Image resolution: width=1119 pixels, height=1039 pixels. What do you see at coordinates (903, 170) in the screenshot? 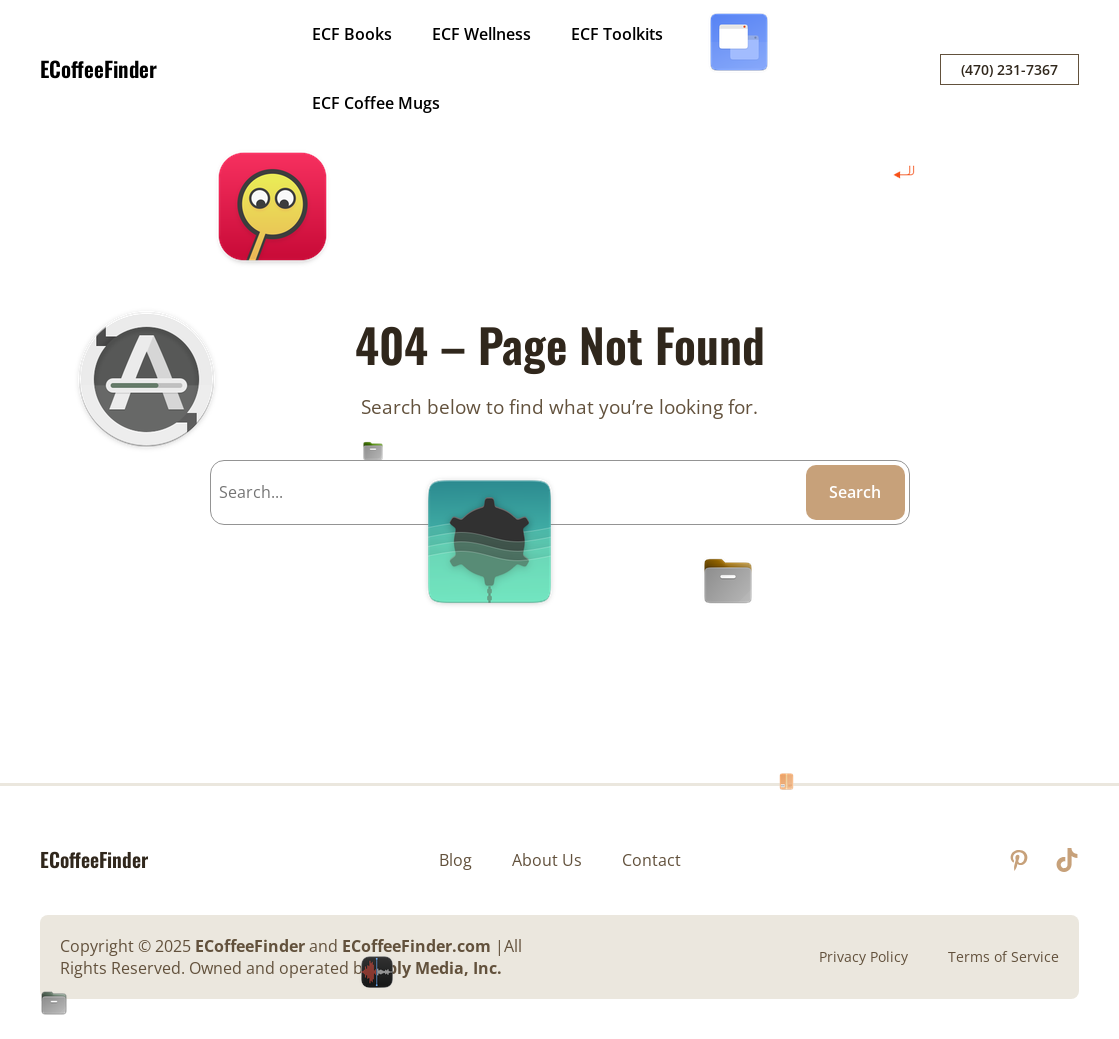
I see `reply all to an email message` at bounding box center [903, 170].